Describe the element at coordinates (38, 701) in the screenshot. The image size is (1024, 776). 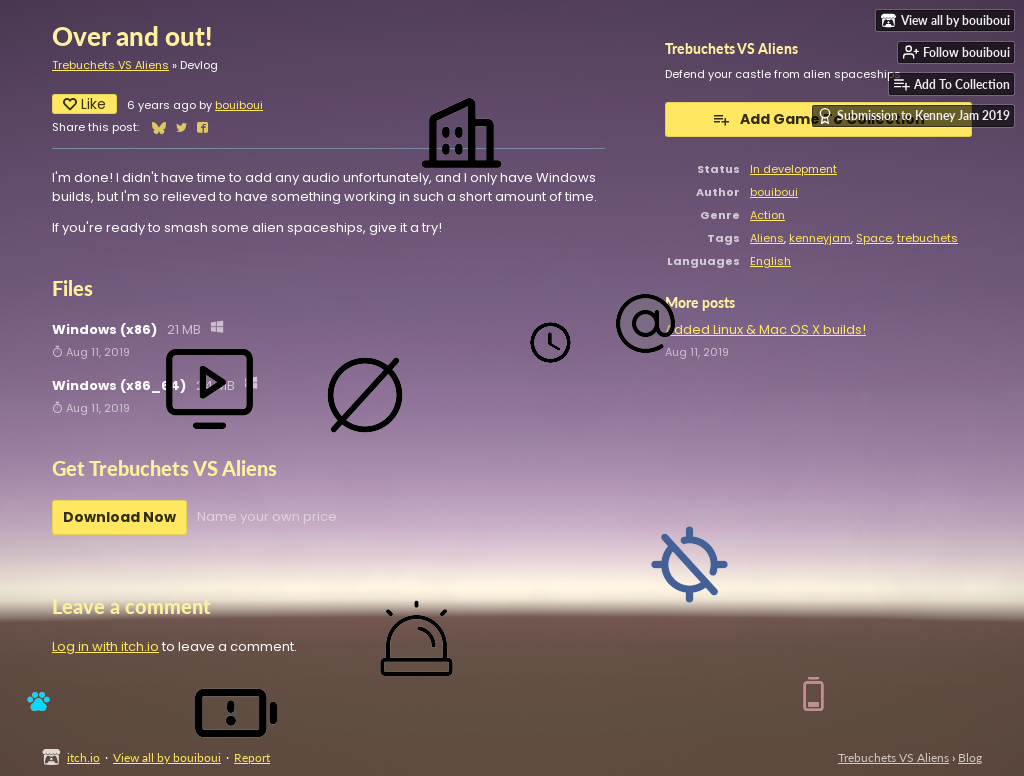
I see `access pet-related features or settings` at that location.